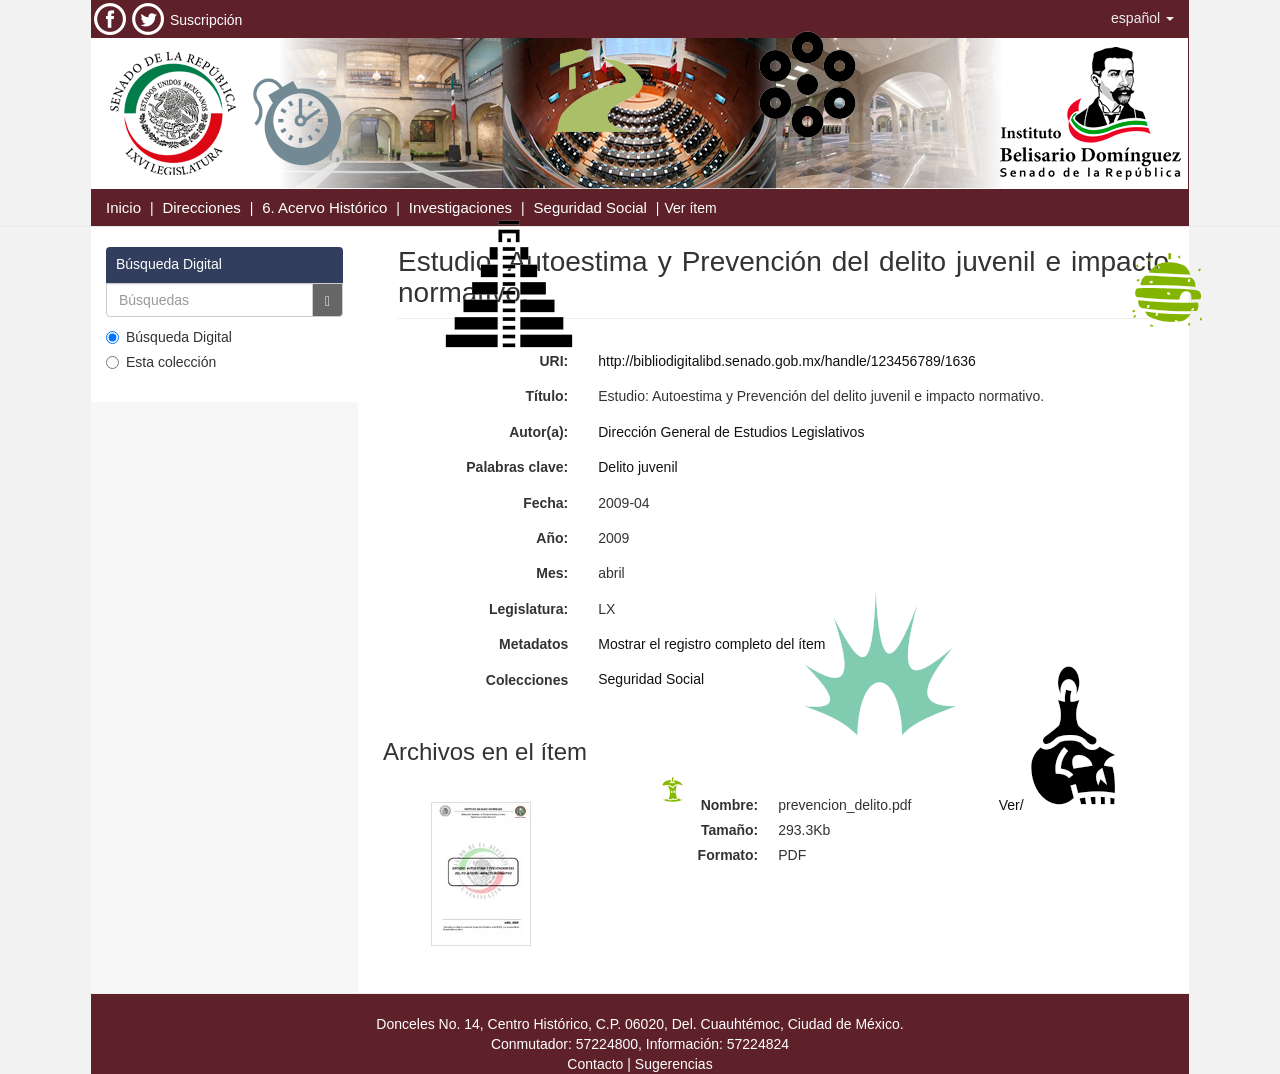 This screenshot has width=1280, height=1074. What do you see at coordinates (807, 84) in the screenshot?
I see `select chaingun weapon in game` at bounding box center [807, 84].